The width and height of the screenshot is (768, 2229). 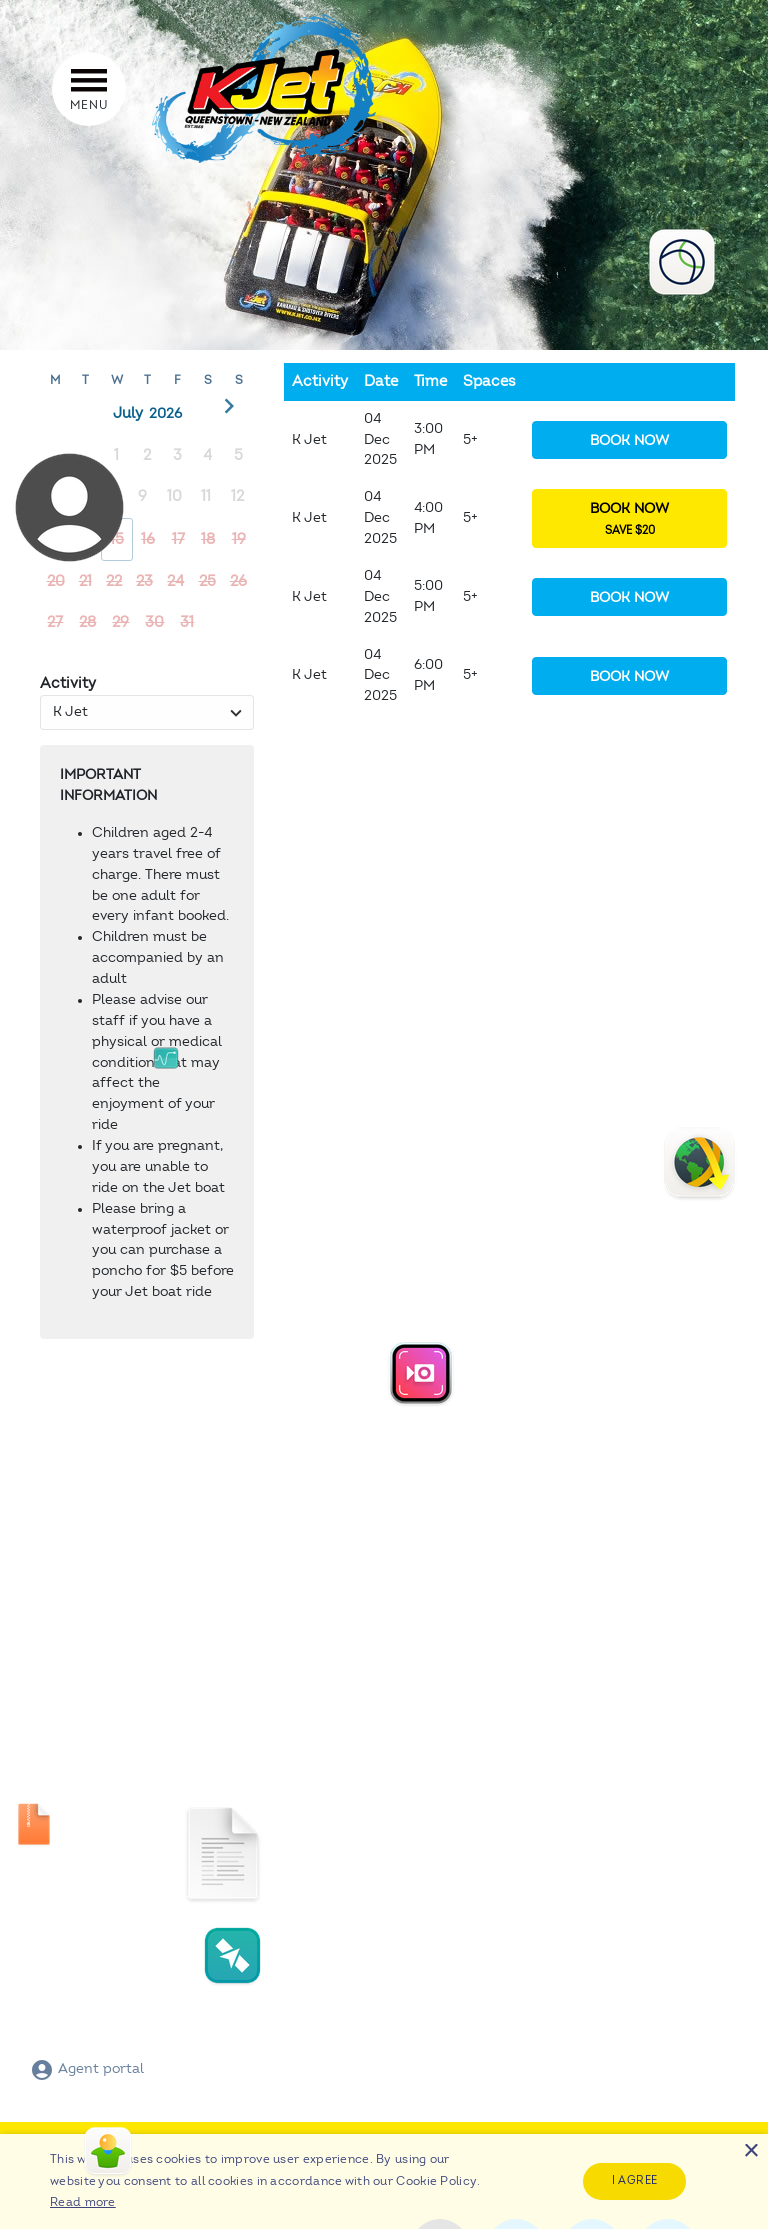 I want to click on open kooha screen recorder, so click(x=421, y=1373).